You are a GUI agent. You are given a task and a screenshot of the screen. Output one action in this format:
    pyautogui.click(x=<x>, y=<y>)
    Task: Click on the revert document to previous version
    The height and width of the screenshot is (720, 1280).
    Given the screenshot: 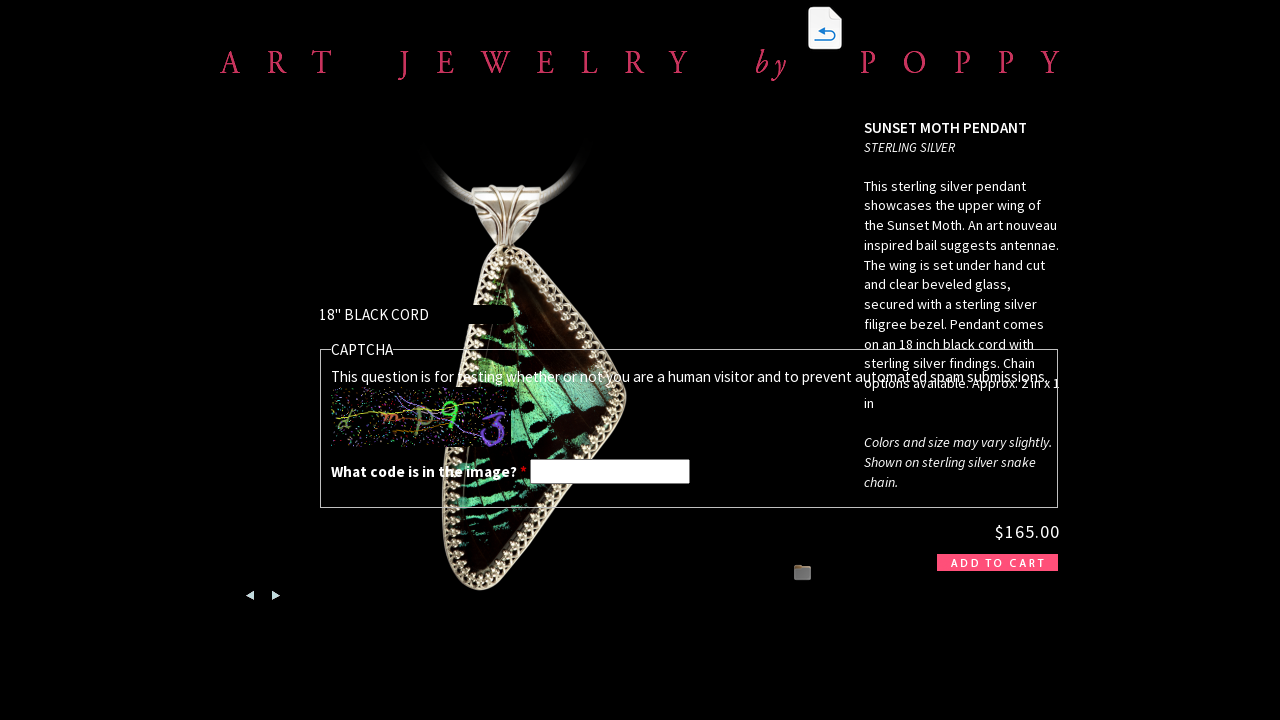 What is the action you would take?
    pyautogui.click(x=825, y=28)
    